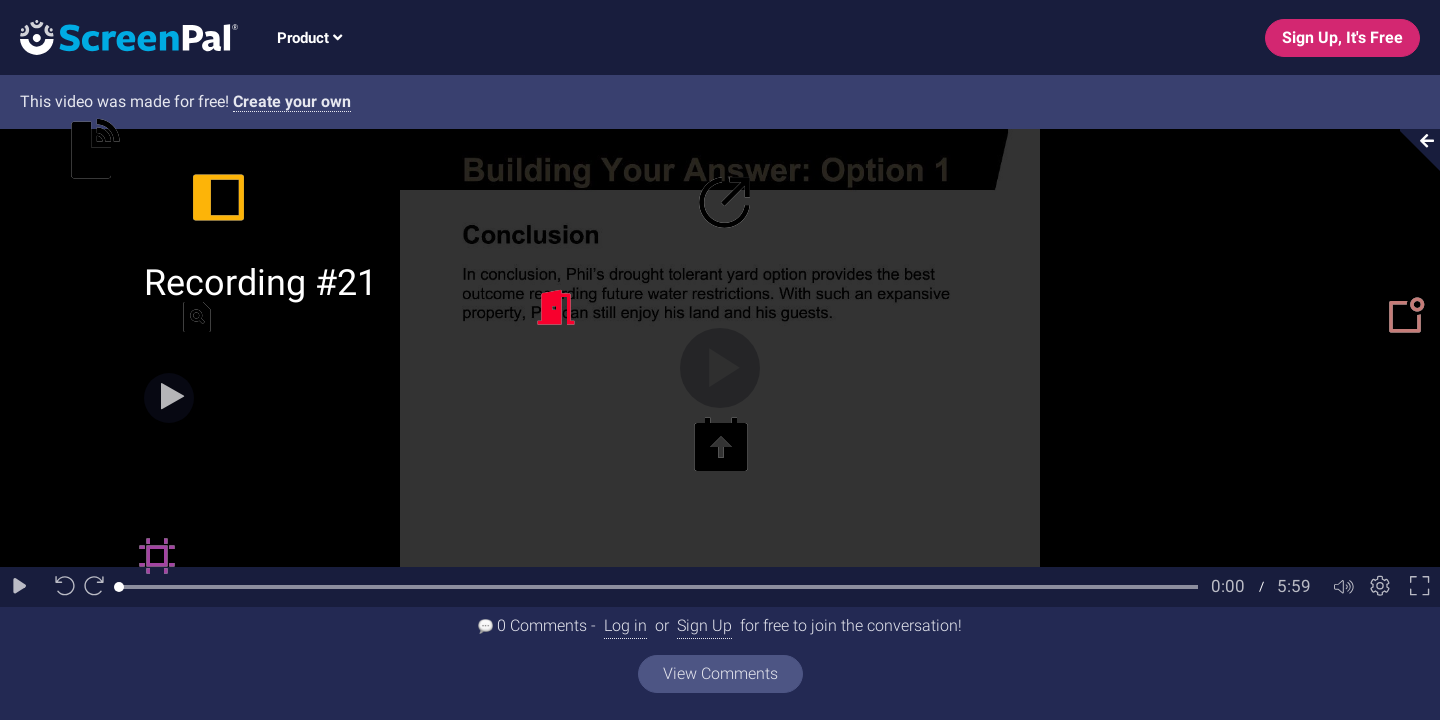 Image resolution: width=1440 pixels, height=720 pixels. Describe the element at coordinates (721, 447) in the screenshot. I see `upload image to gallery` at that location.